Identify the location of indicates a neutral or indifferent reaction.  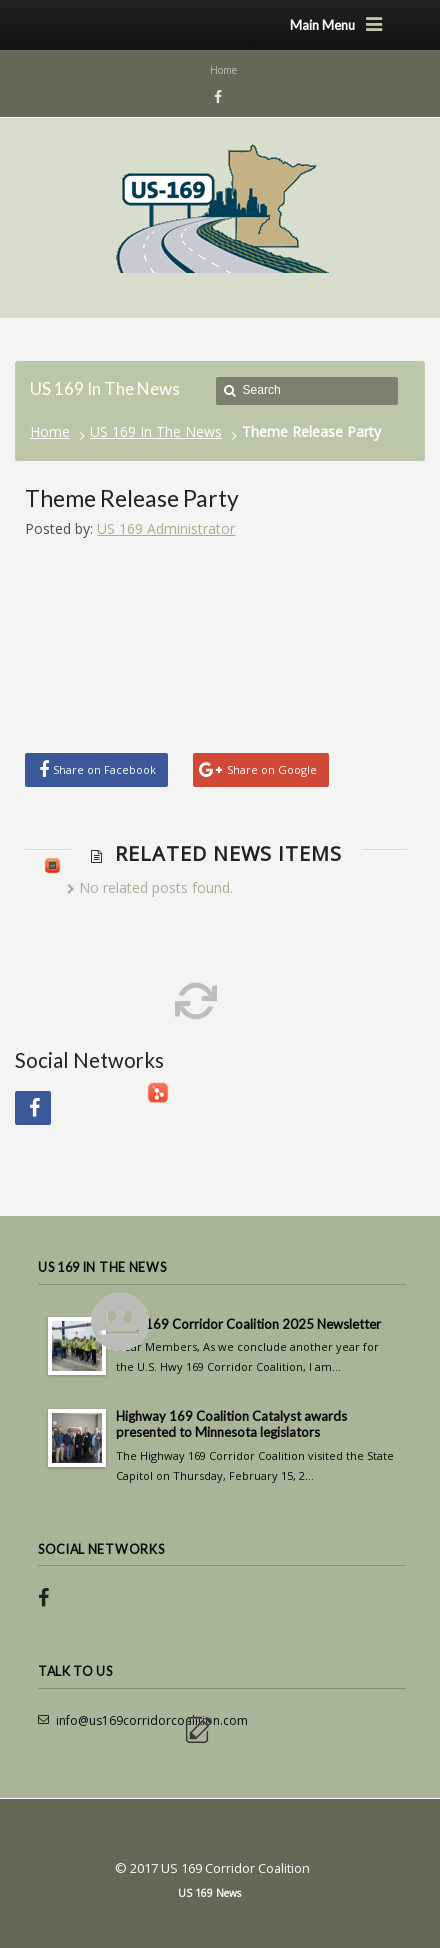
(120, 1322).